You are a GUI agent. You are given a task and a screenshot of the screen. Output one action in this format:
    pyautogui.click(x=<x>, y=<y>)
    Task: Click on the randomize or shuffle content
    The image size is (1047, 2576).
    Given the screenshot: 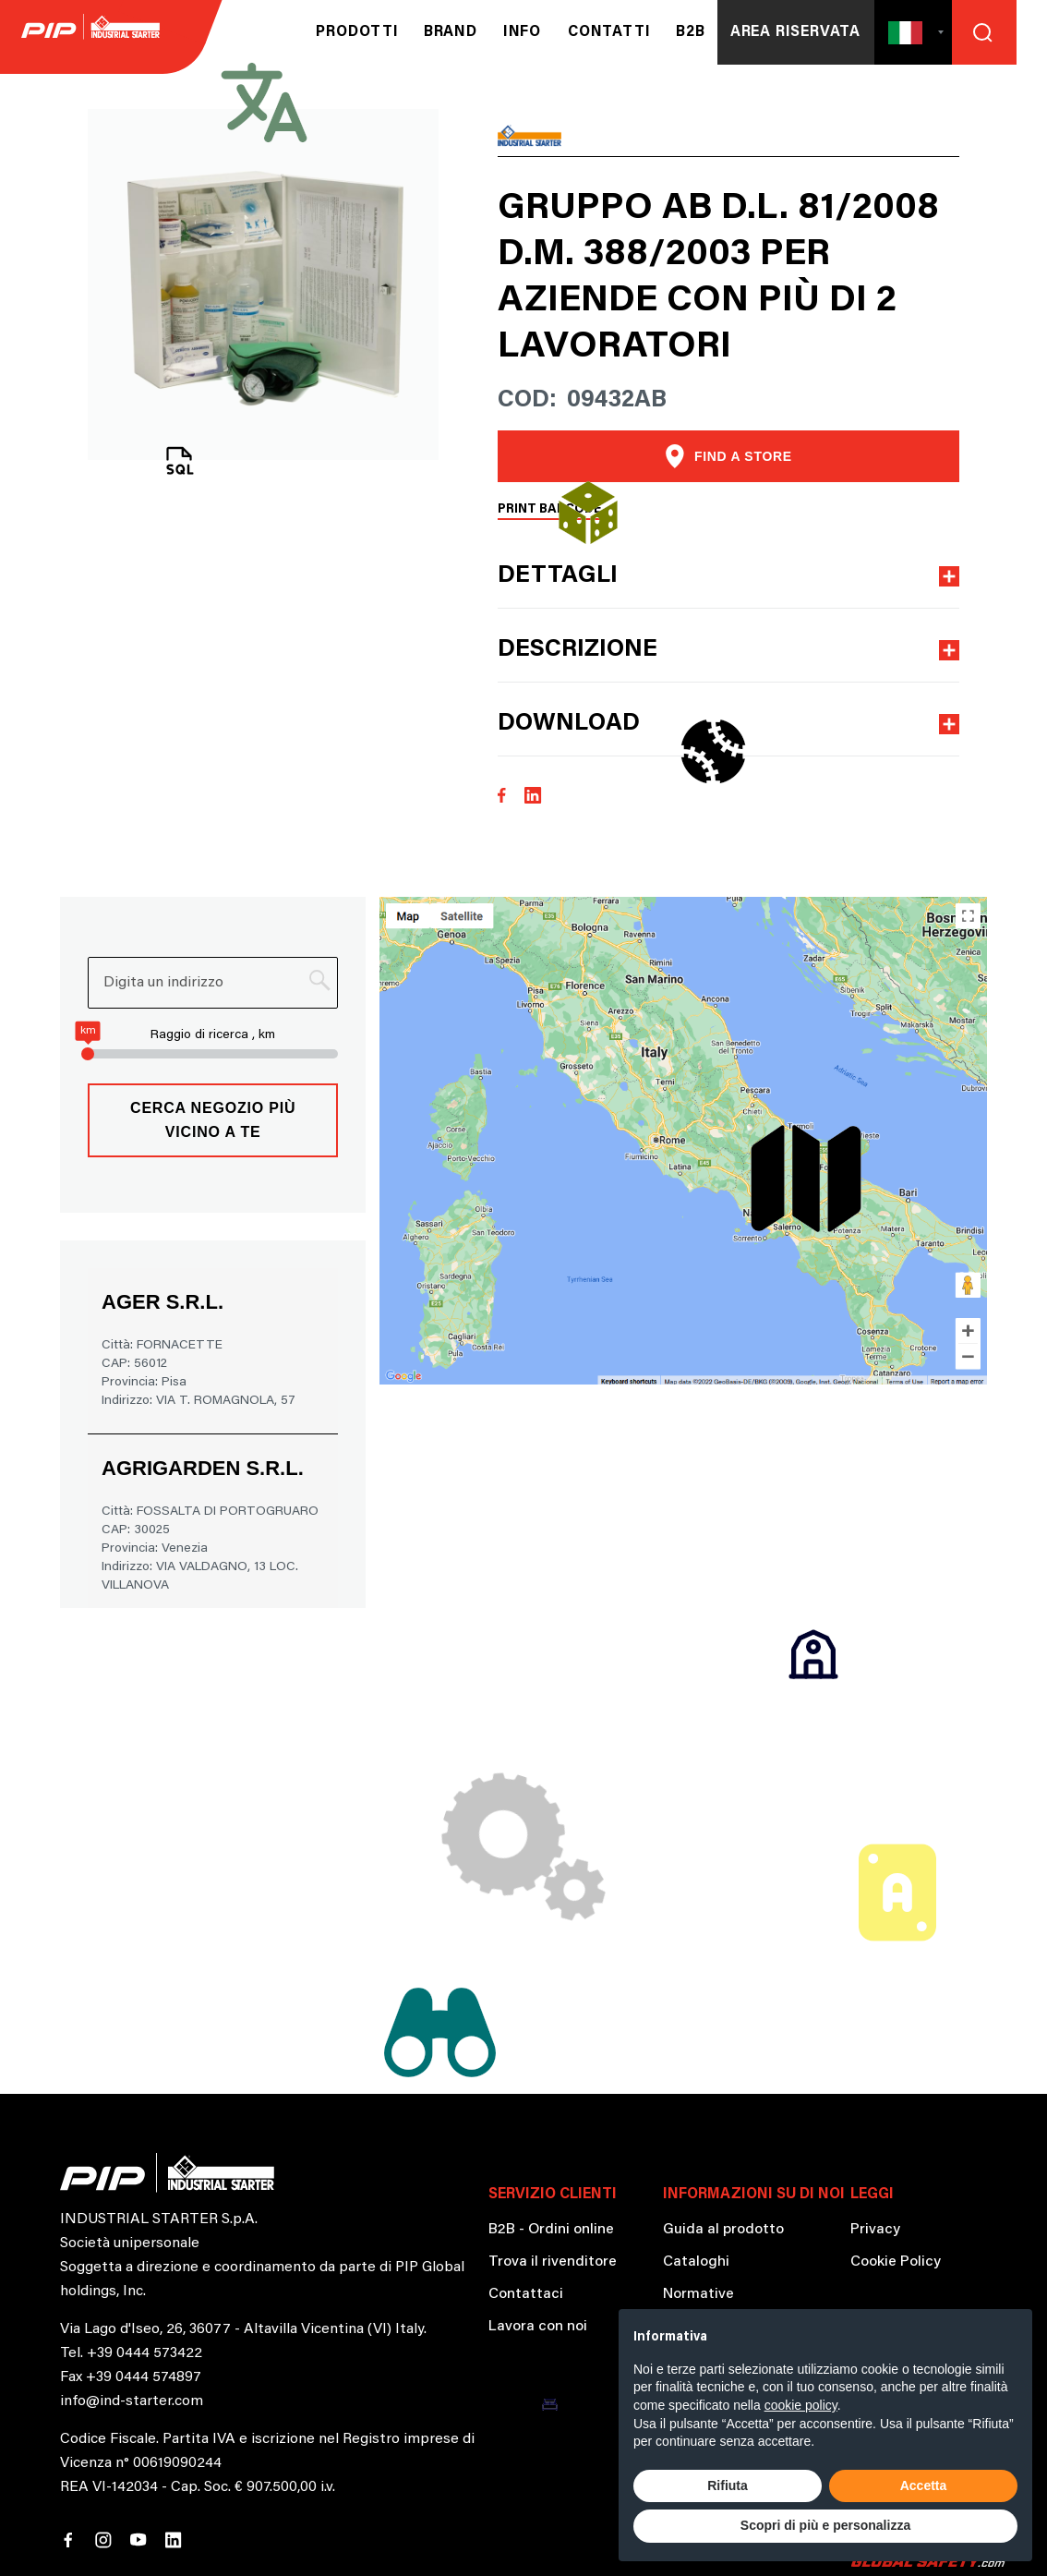 What is the action you would take?
    pyautogui.click(x=588, y=513)
    